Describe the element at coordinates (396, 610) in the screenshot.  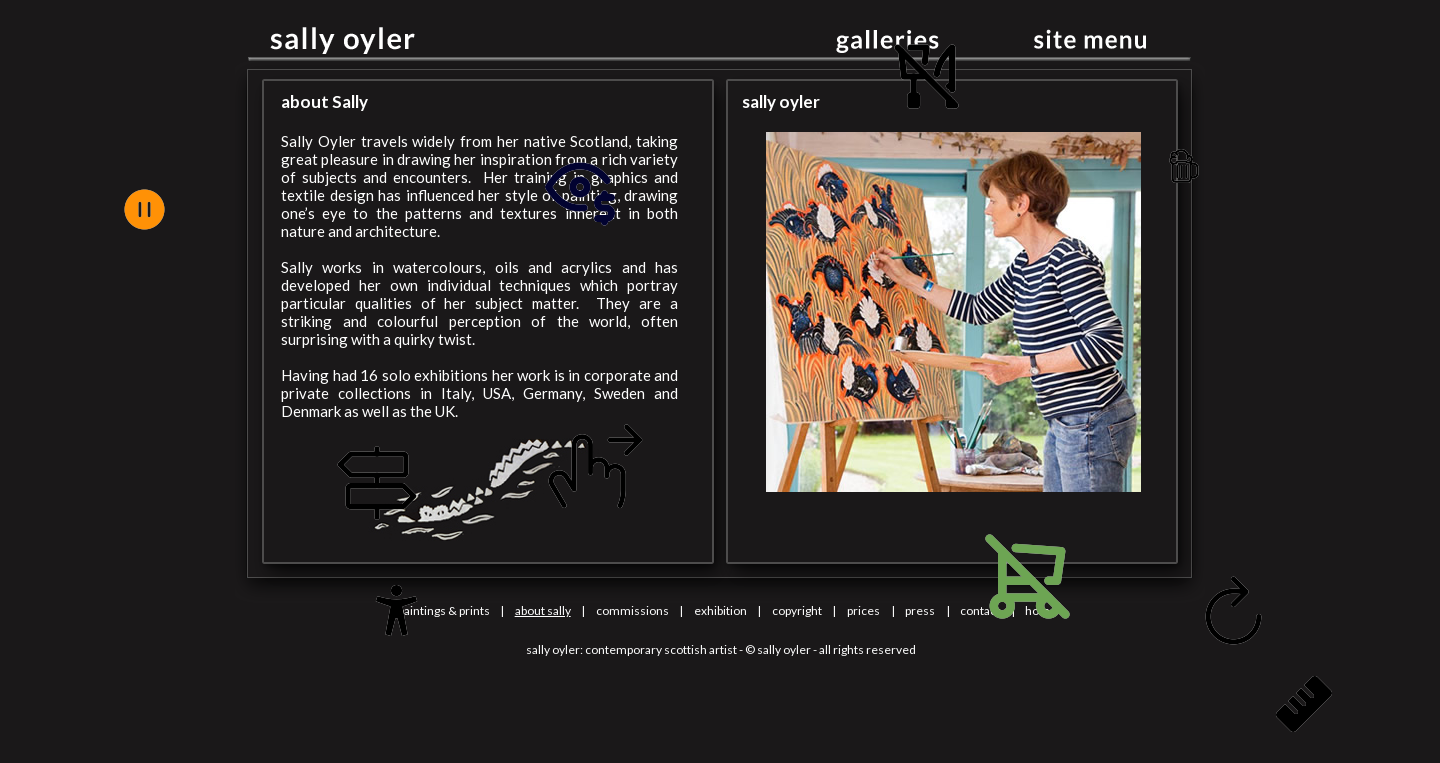
I see `access accessibility settings` at that location.